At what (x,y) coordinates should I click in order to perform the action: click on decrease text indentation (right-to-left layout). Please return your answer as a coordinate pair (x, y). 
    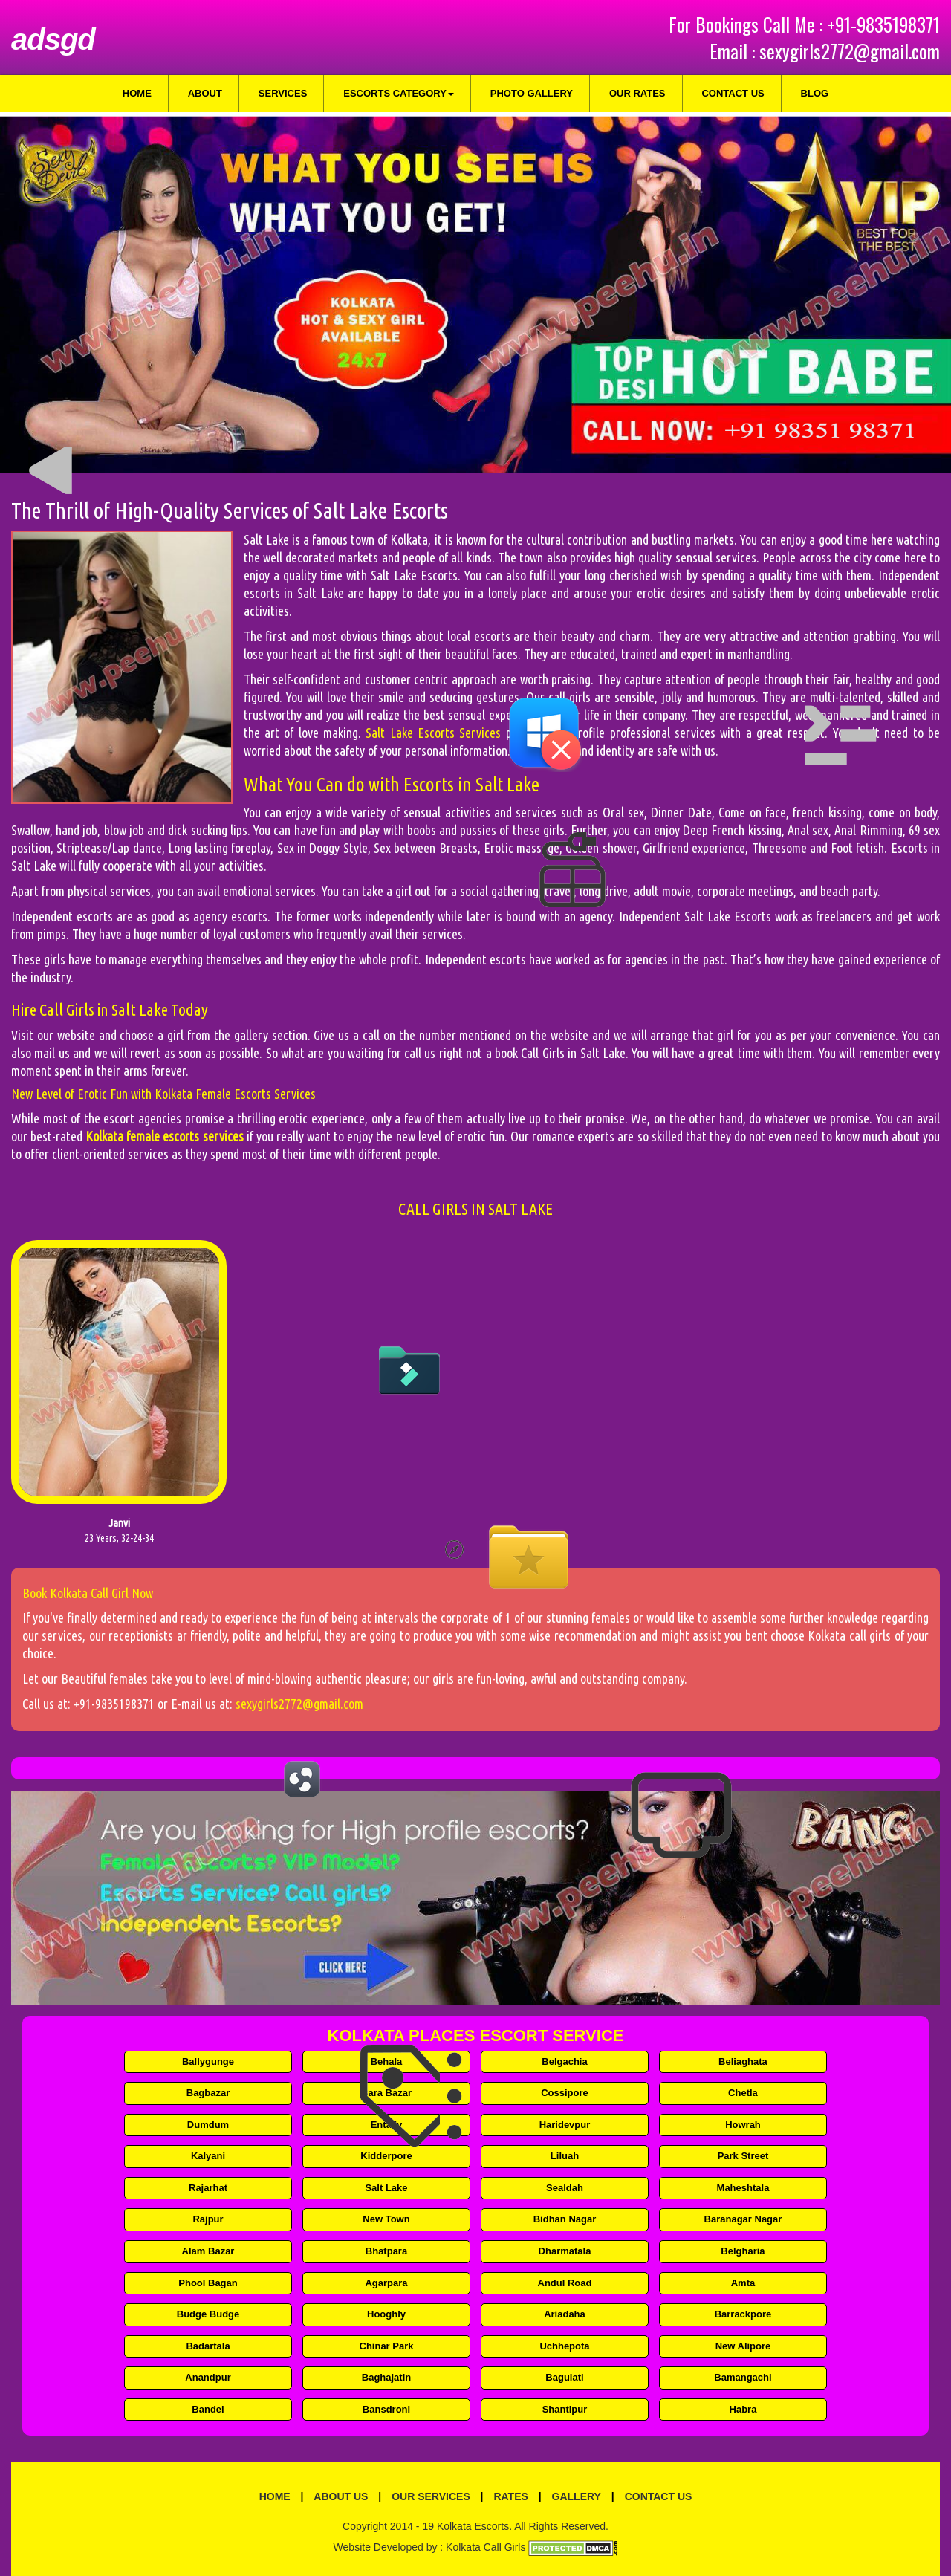
    Looking at the image, I should click on (840, 735).